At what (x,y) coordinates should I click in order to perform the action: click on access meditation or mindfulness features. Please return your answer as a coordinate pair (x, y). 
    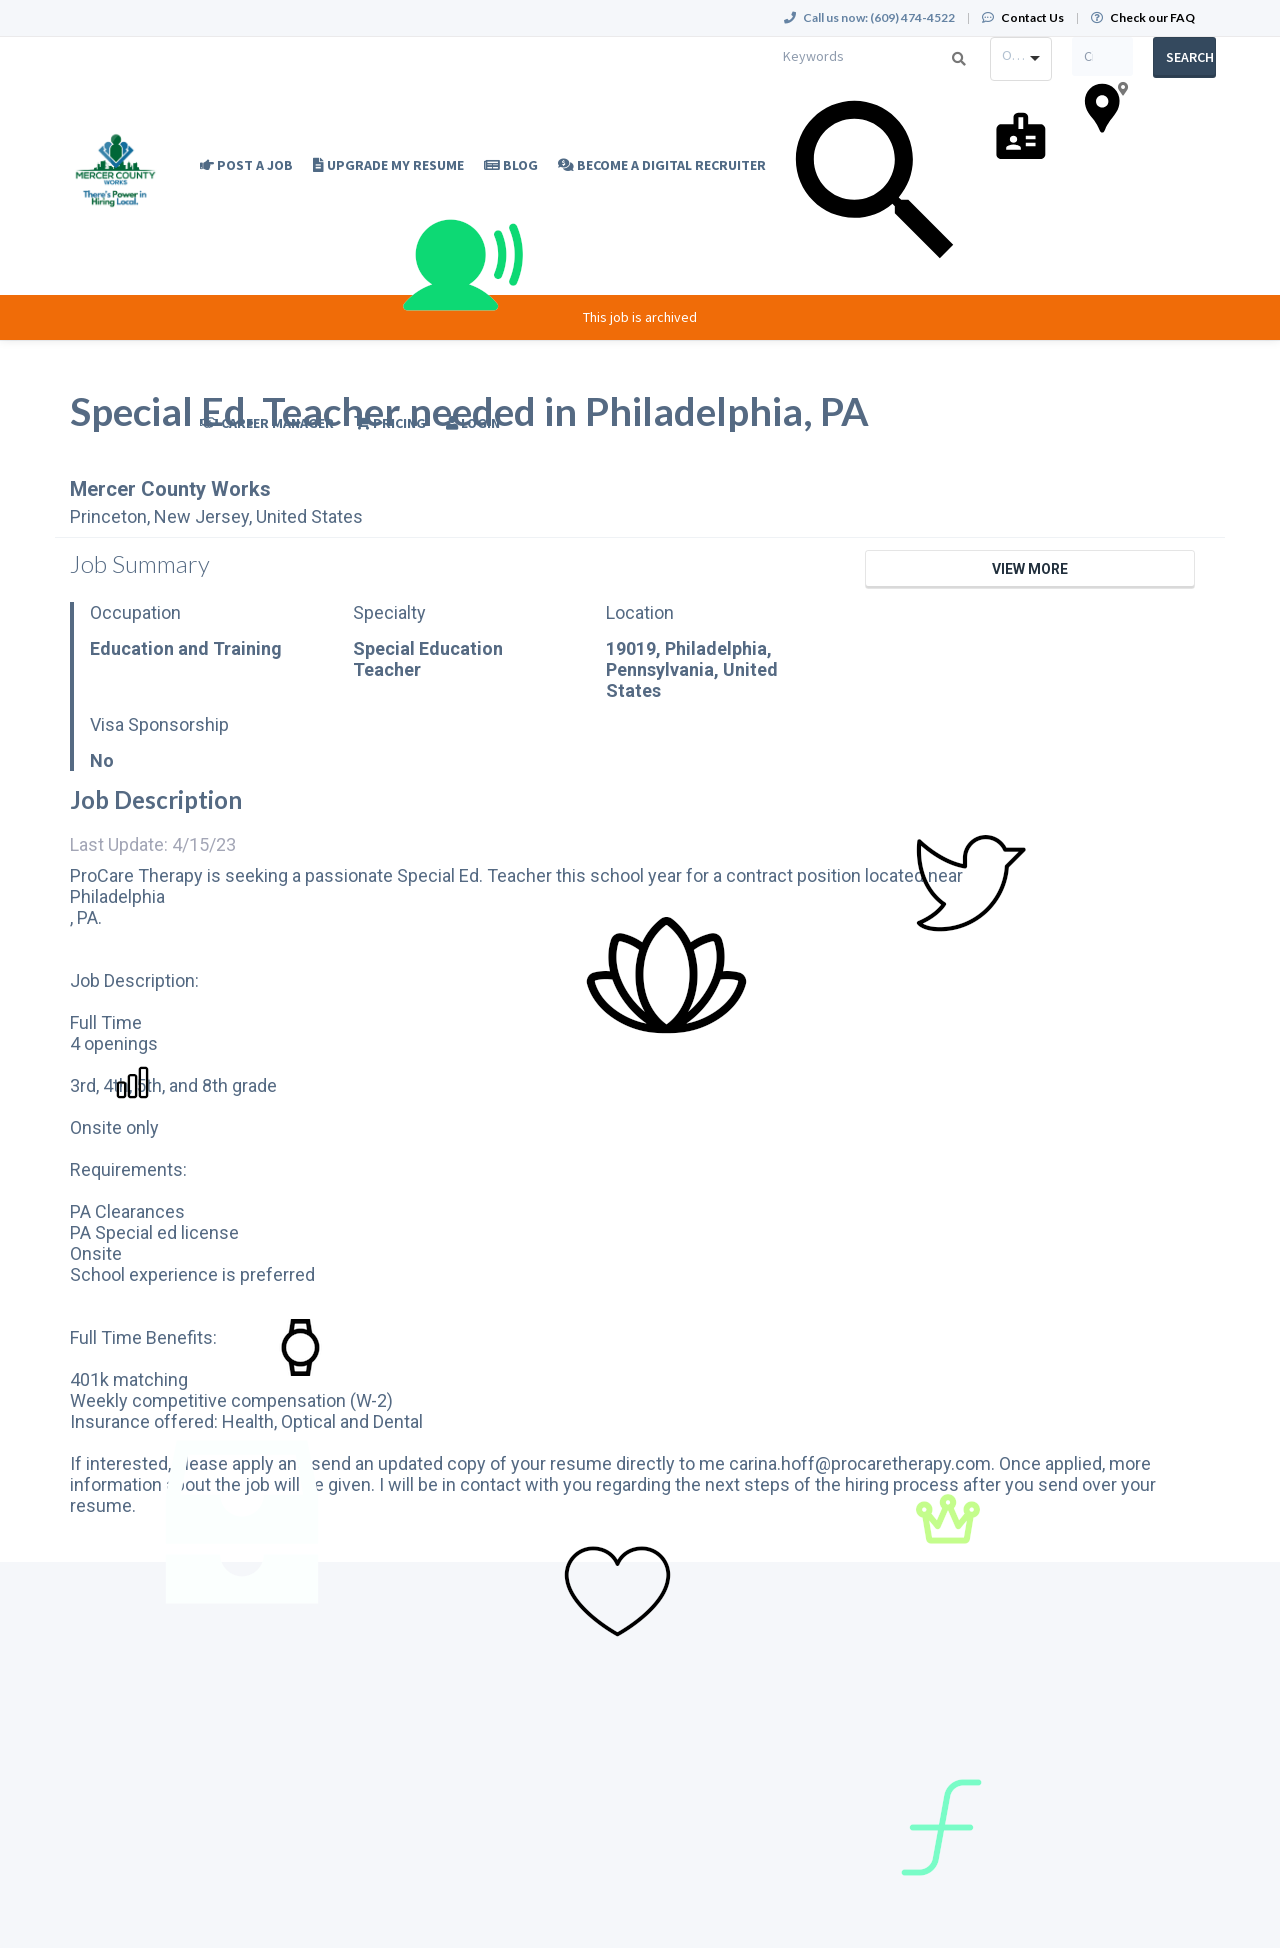
    Looking at the image, I should click on (666, 980).